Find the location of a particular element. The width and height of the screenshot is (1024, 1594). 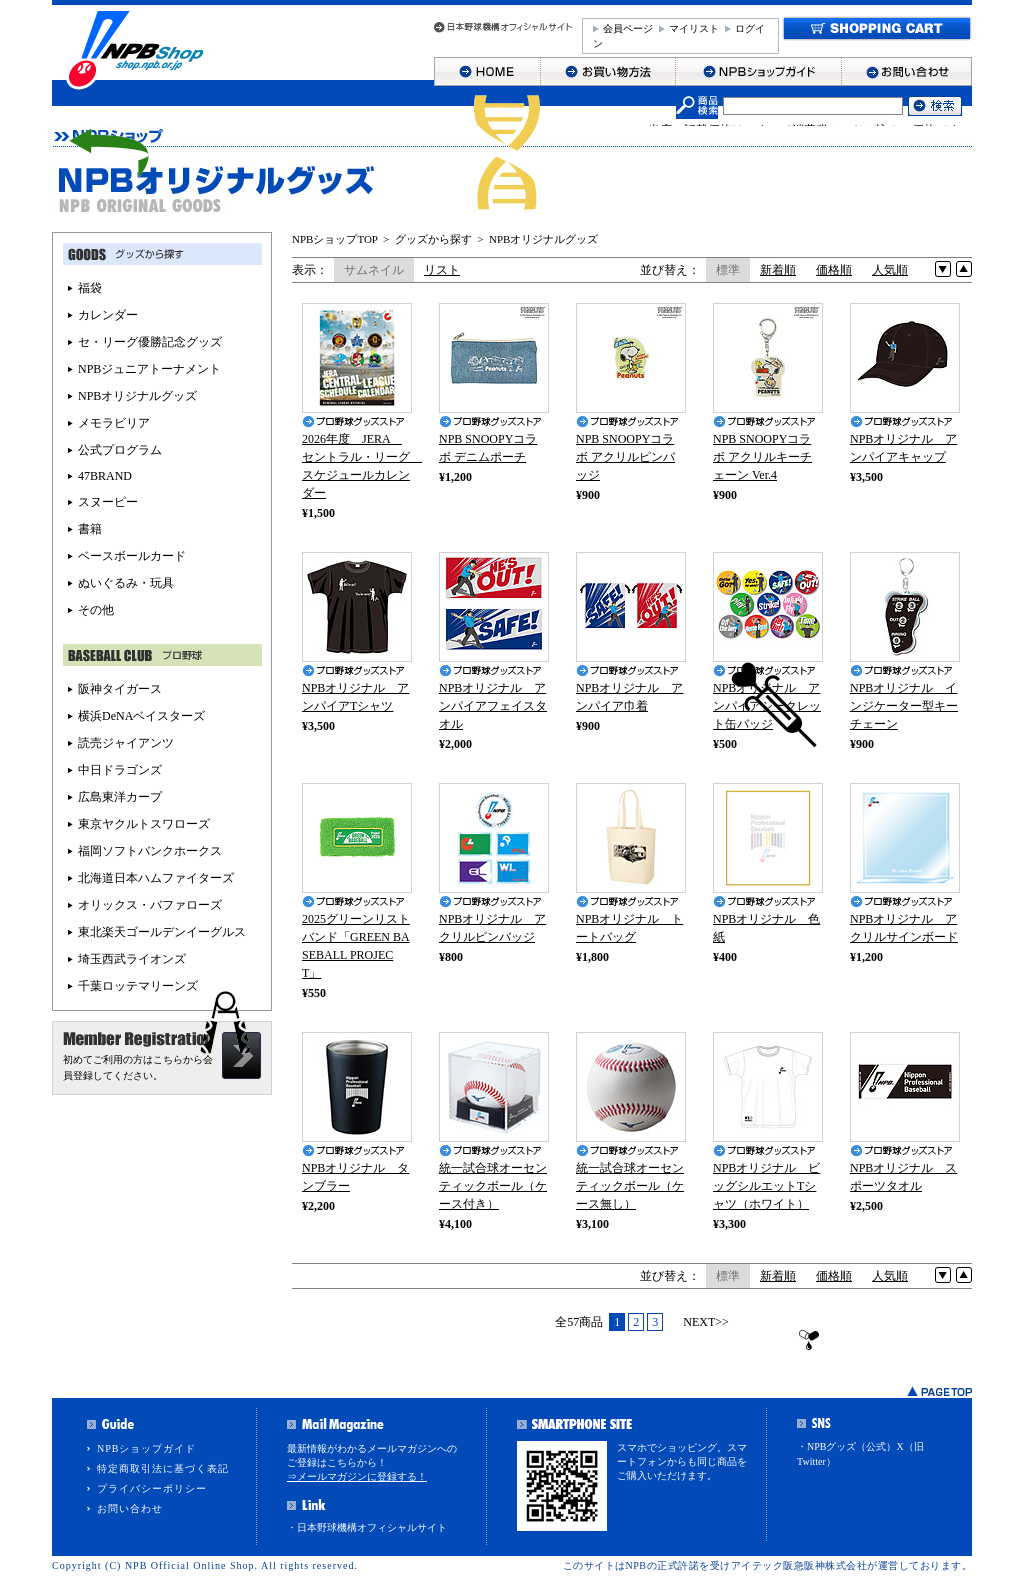

indicates medication dosage or liquid medicine is located at coordinates (809, 1340).